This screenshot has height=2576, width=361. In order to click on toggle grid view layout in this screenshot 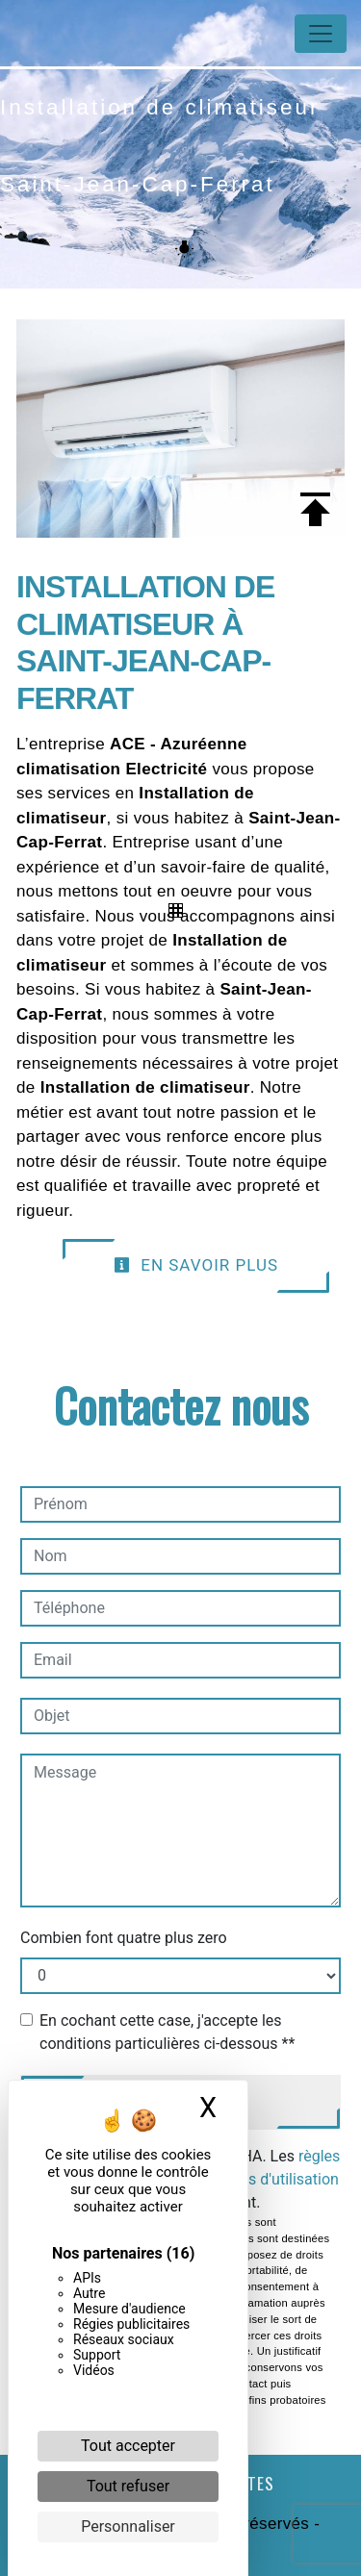, I will do `click(175, 910)`.